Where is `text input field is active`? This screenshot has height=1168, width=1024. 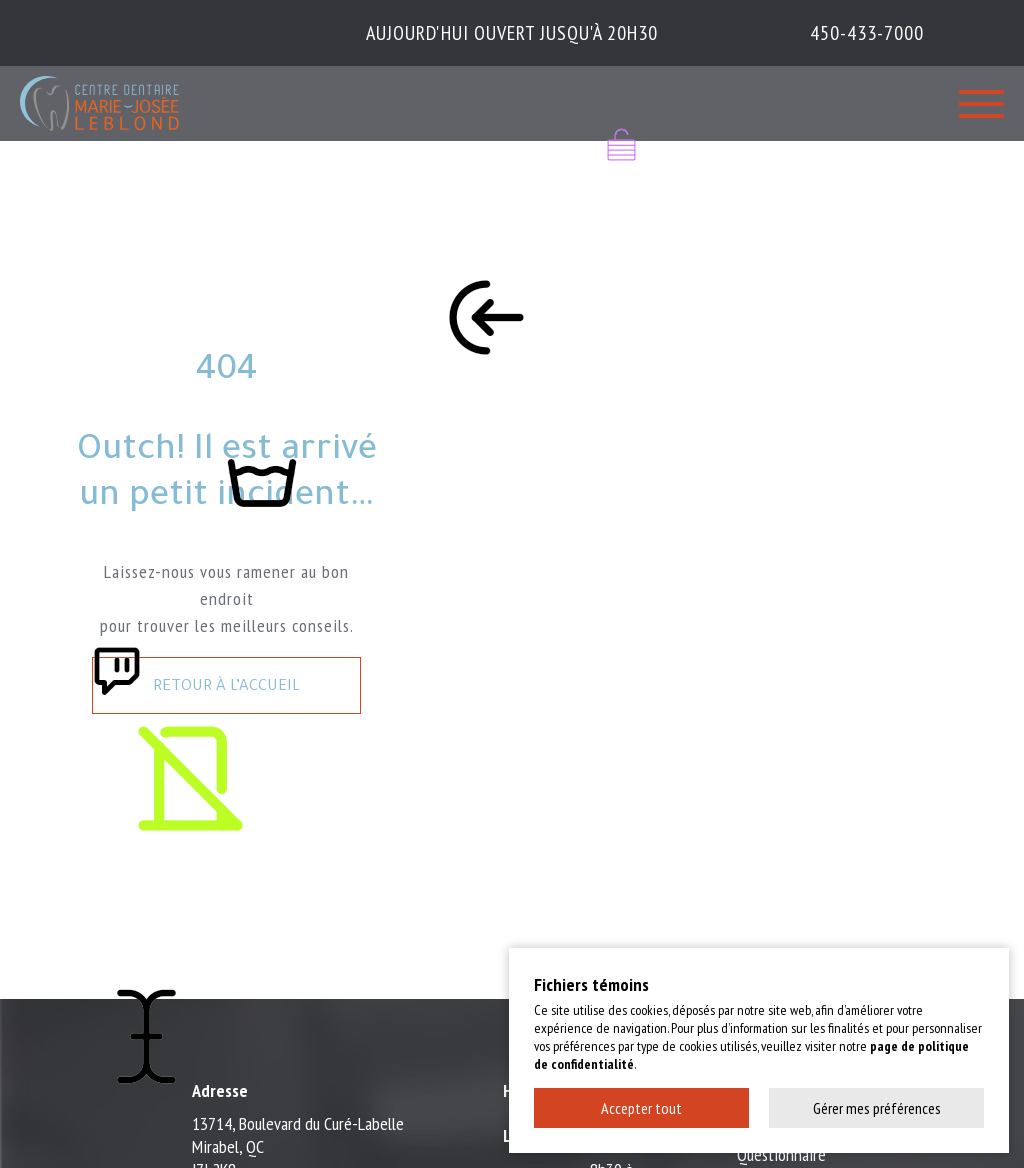
text input field is active is located at coordinates (146, 1036).